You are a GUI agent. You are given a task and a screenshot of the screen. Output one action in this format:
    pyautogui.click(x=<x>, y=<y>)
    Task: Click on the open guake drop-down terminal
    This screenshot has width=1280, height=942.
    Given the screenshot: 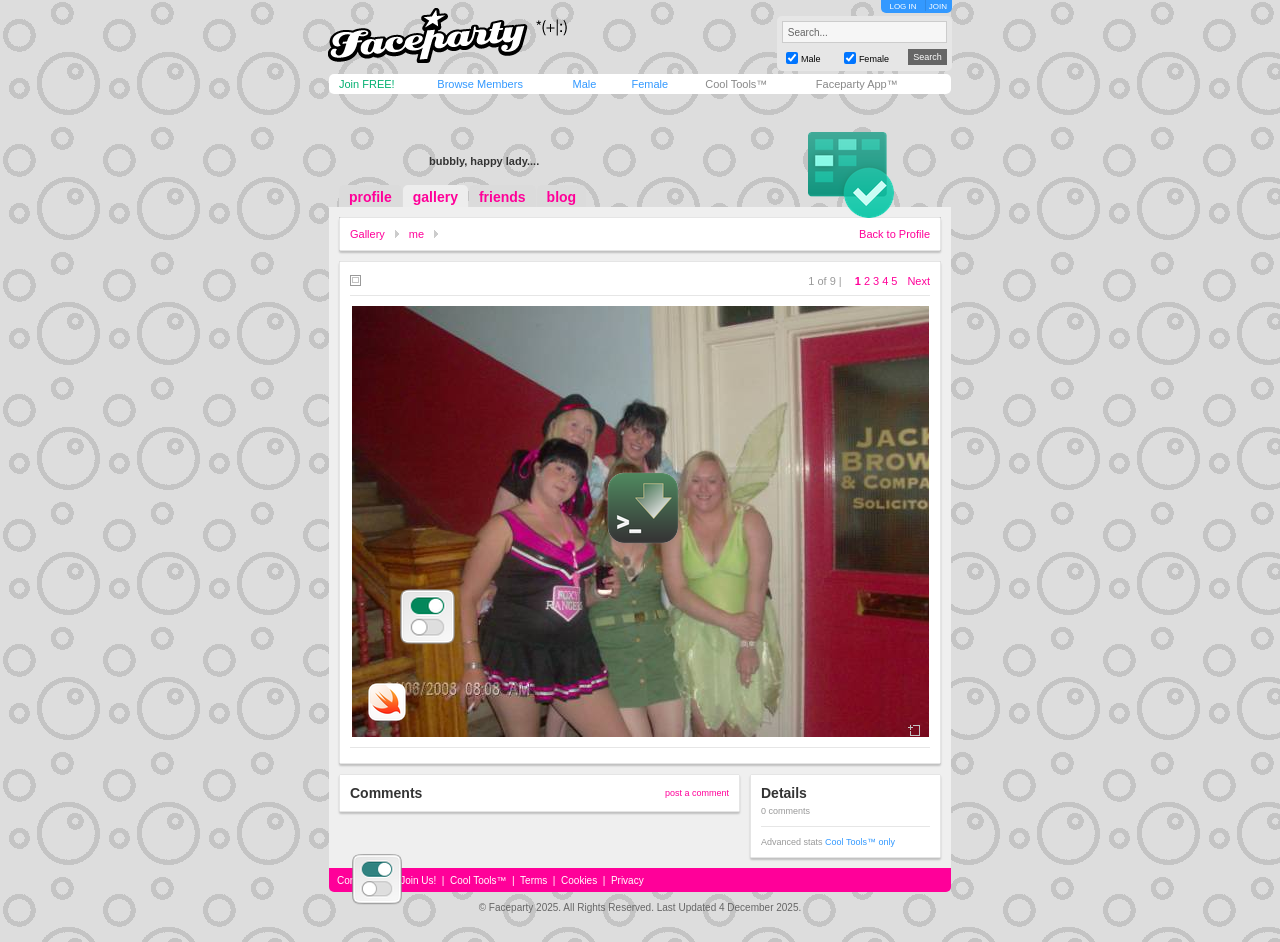 What is the action you would take?
    pyautogui.click(x=643, y=508)
    